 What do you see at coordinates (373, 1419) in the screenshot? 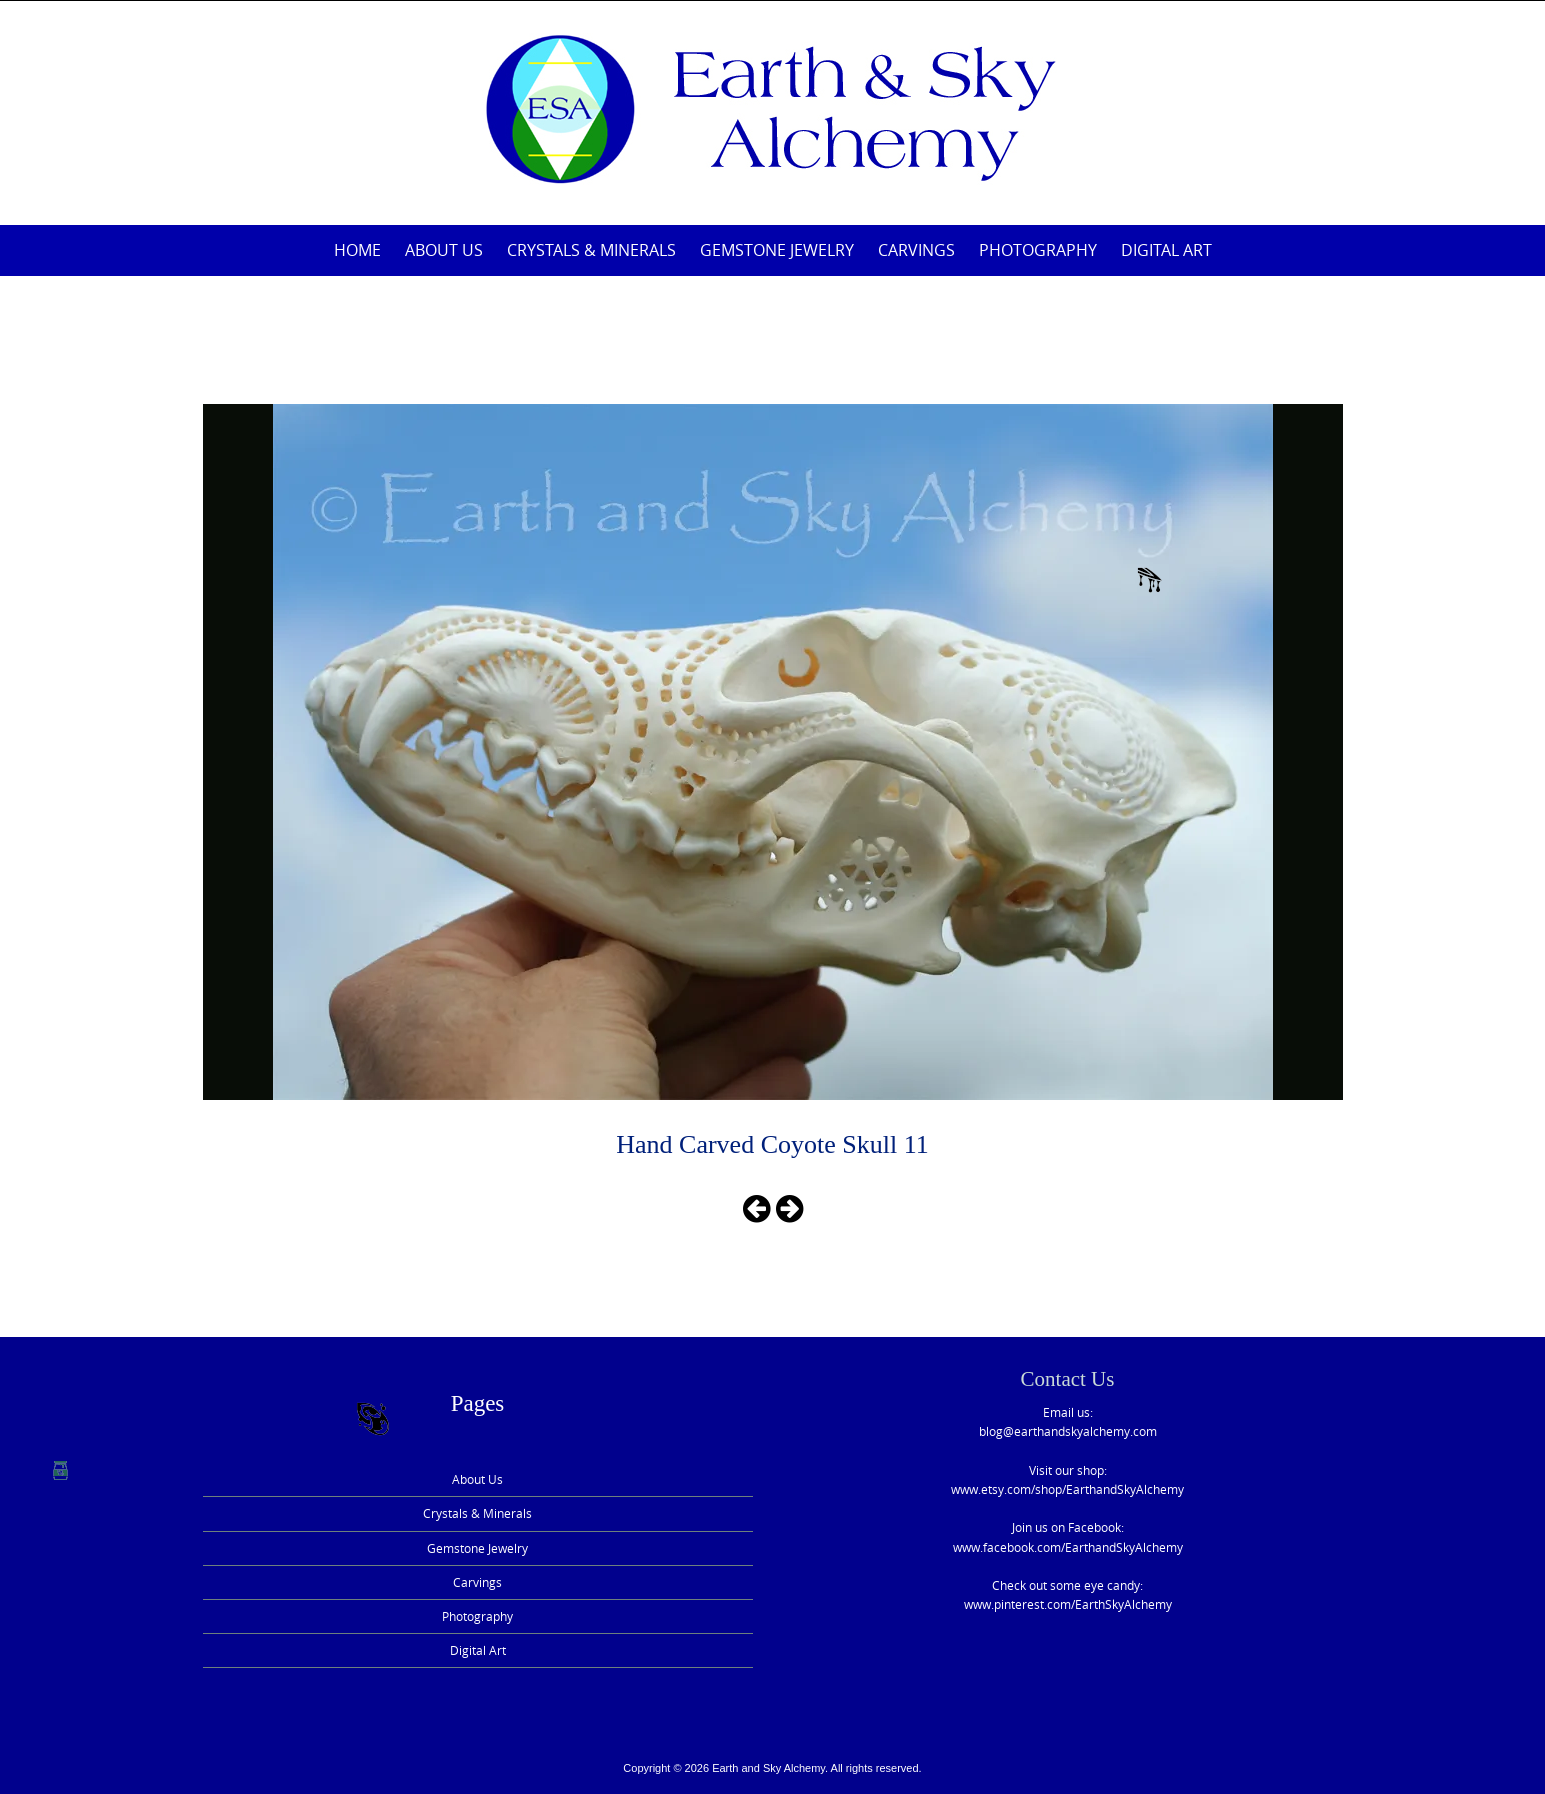
I see `cast a water-based spell or ability` at bounding box center [373, 1419].